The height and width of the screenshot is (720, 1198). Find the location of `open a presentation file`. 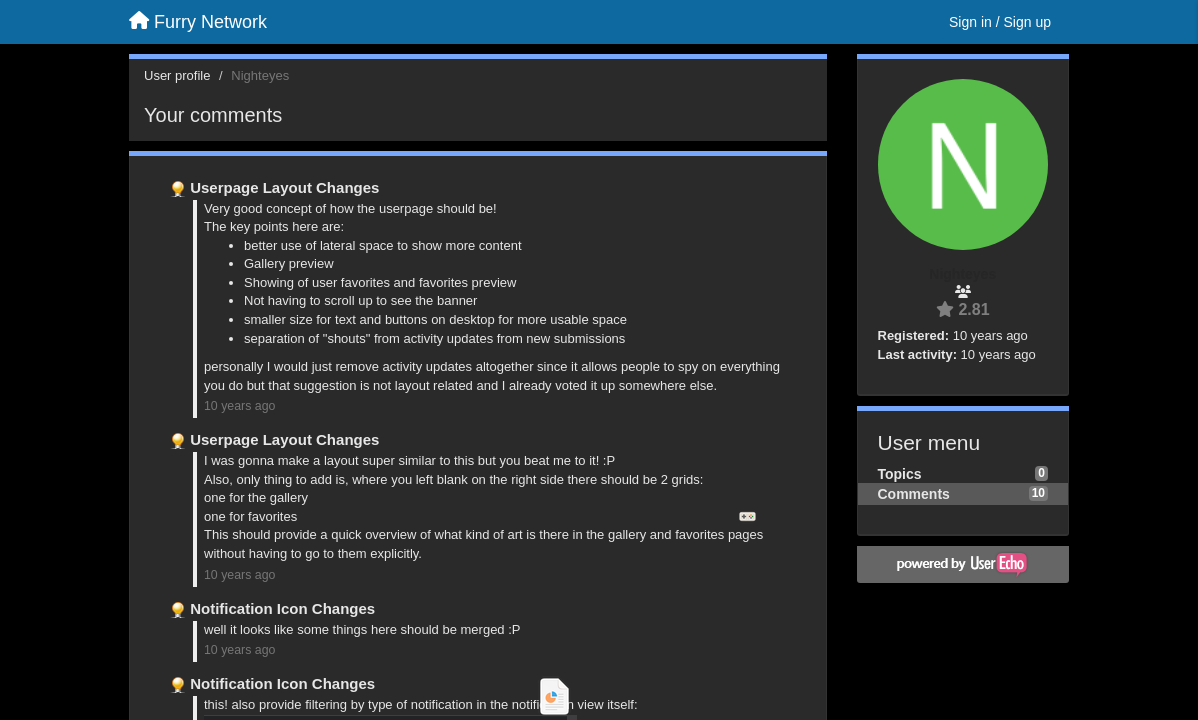

open a presentation file is located at coordinates (554, 696).